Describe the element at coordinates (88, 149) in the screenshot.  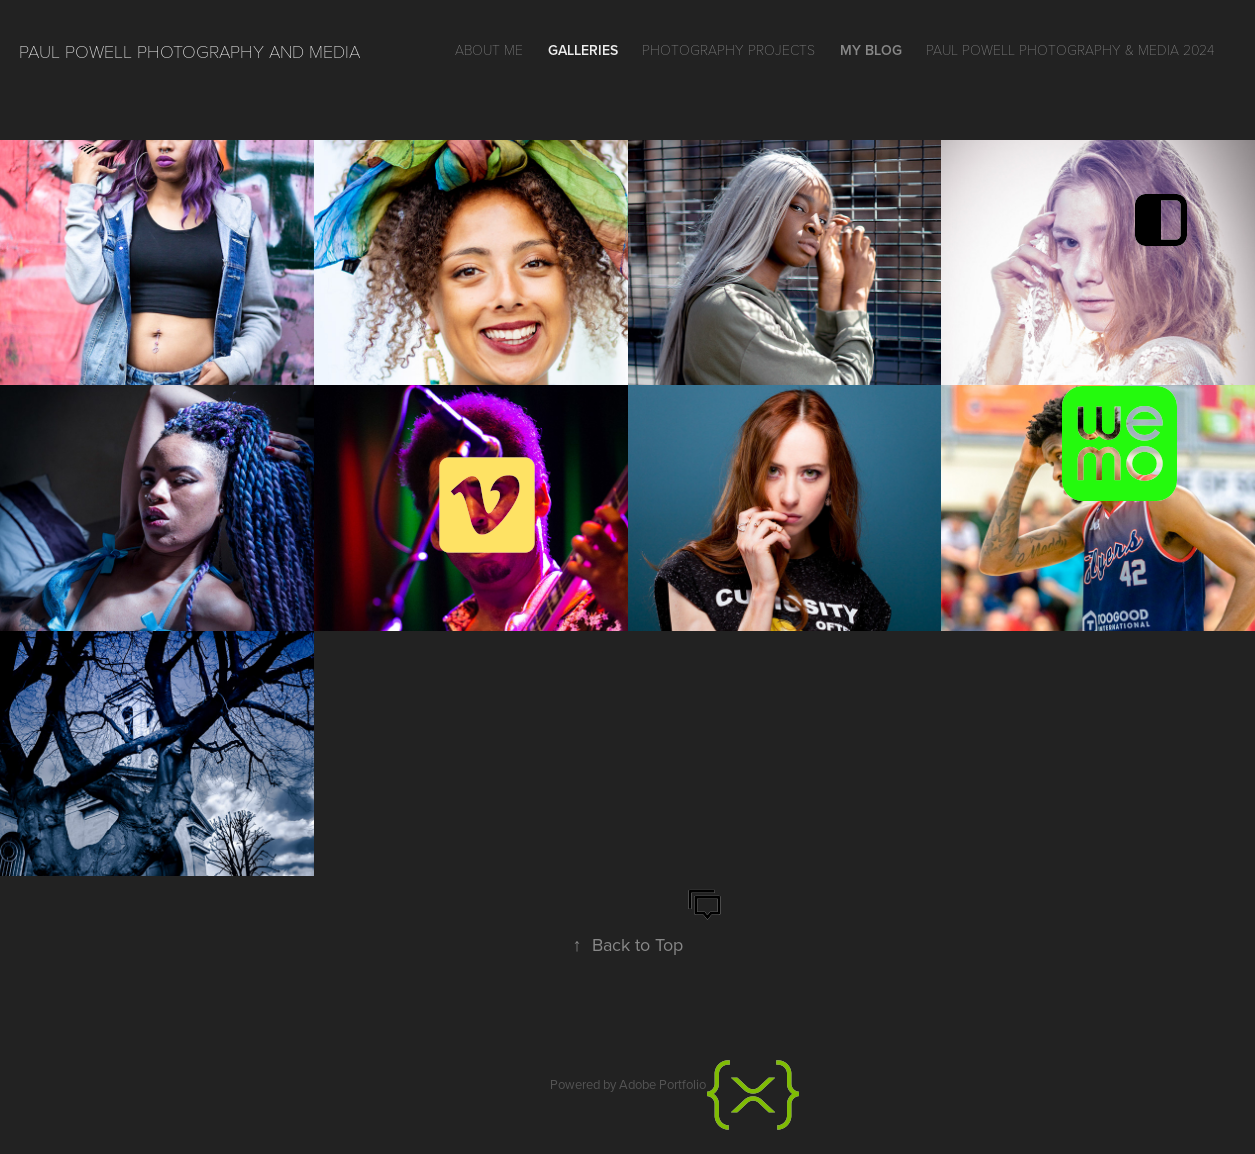
I see `open Bank of America app` at that location.